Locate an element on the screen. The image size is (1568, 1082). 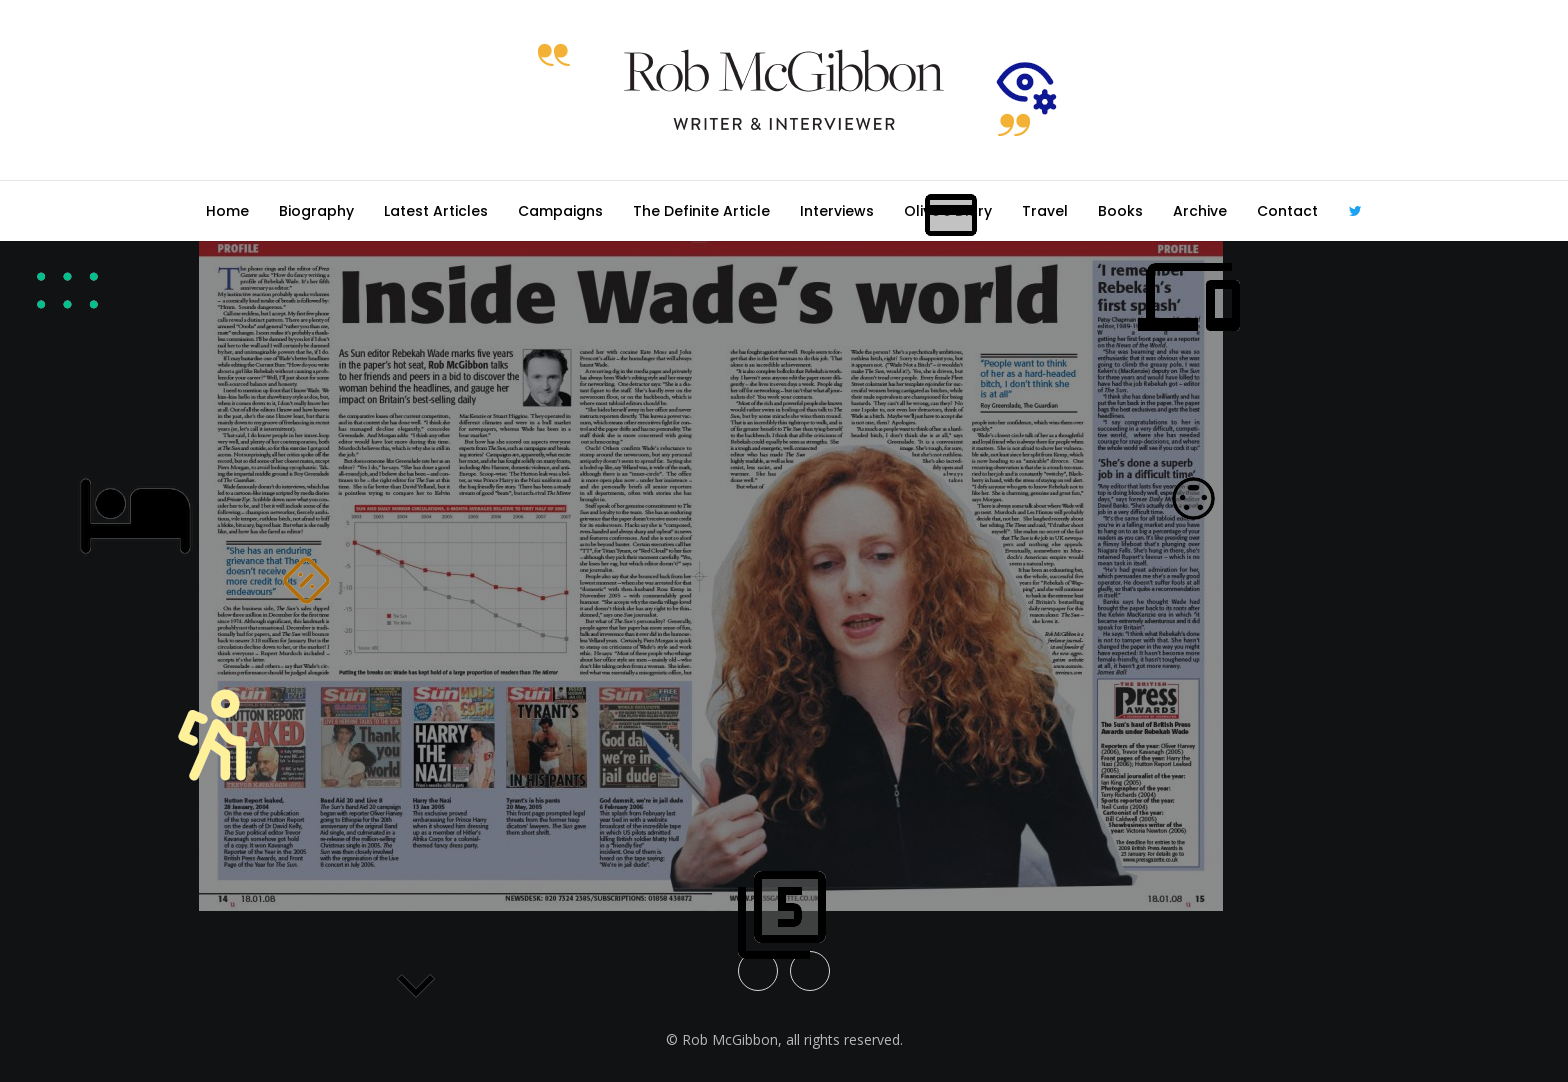
filter or view 5 items is located at coordinates (782, 915).